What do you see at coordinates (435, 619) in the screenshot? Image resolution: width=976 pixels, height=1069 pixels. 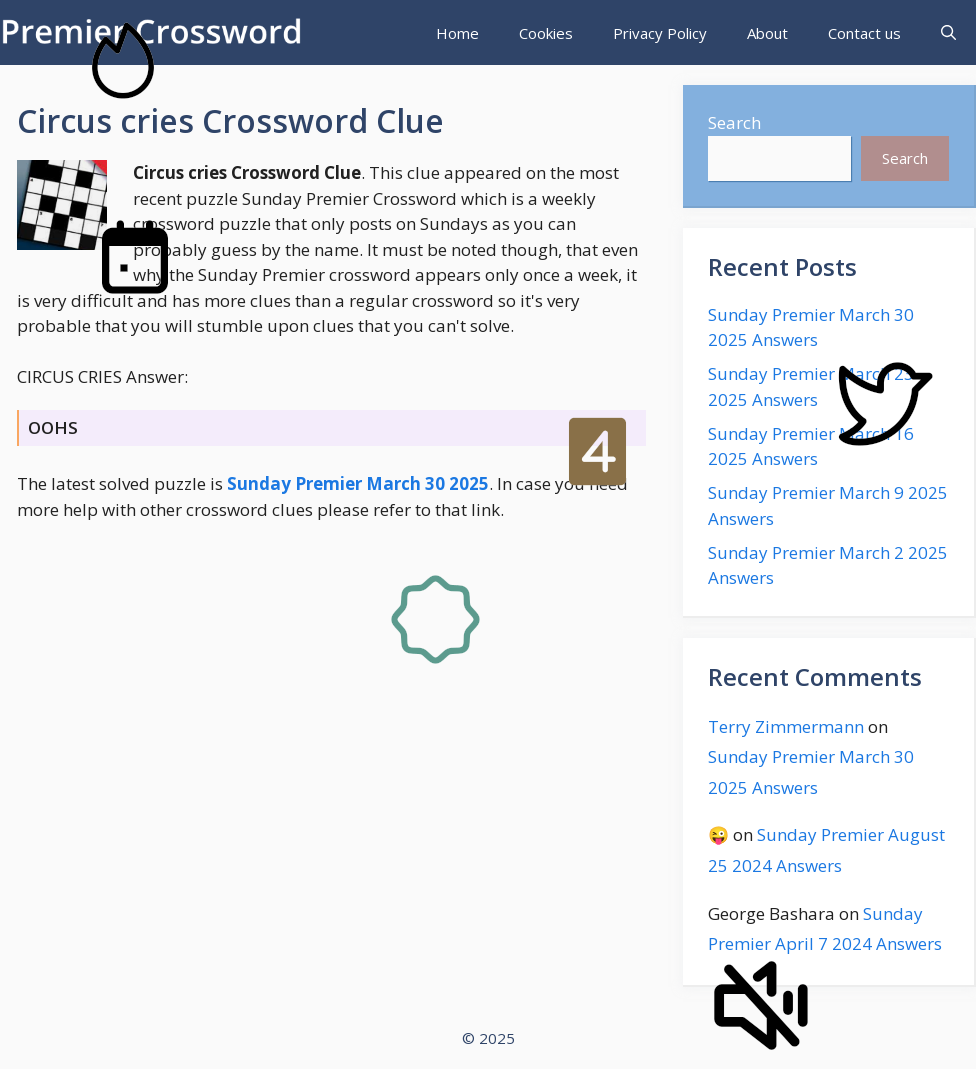 I see `indicates a verified or certified status` at bounding box center [435, 619].